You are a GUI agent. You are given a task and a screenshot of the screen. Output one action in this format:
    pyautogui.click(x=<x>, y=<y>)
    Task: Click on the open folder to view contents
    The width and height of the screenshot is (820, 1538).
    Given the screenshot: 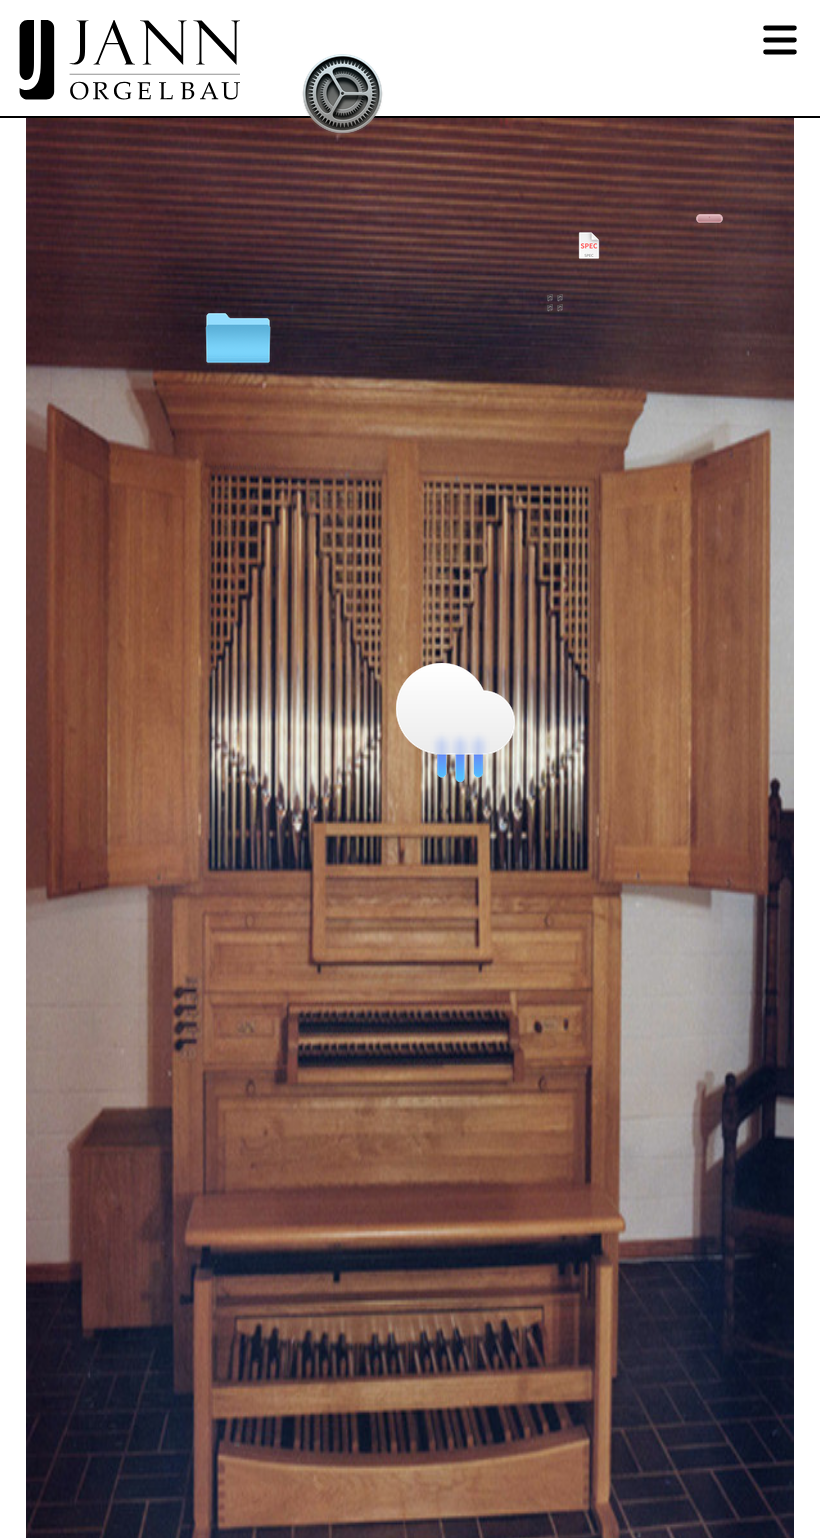 What is the action you would take?
    pyautogui.click(x=238, y=338)
    